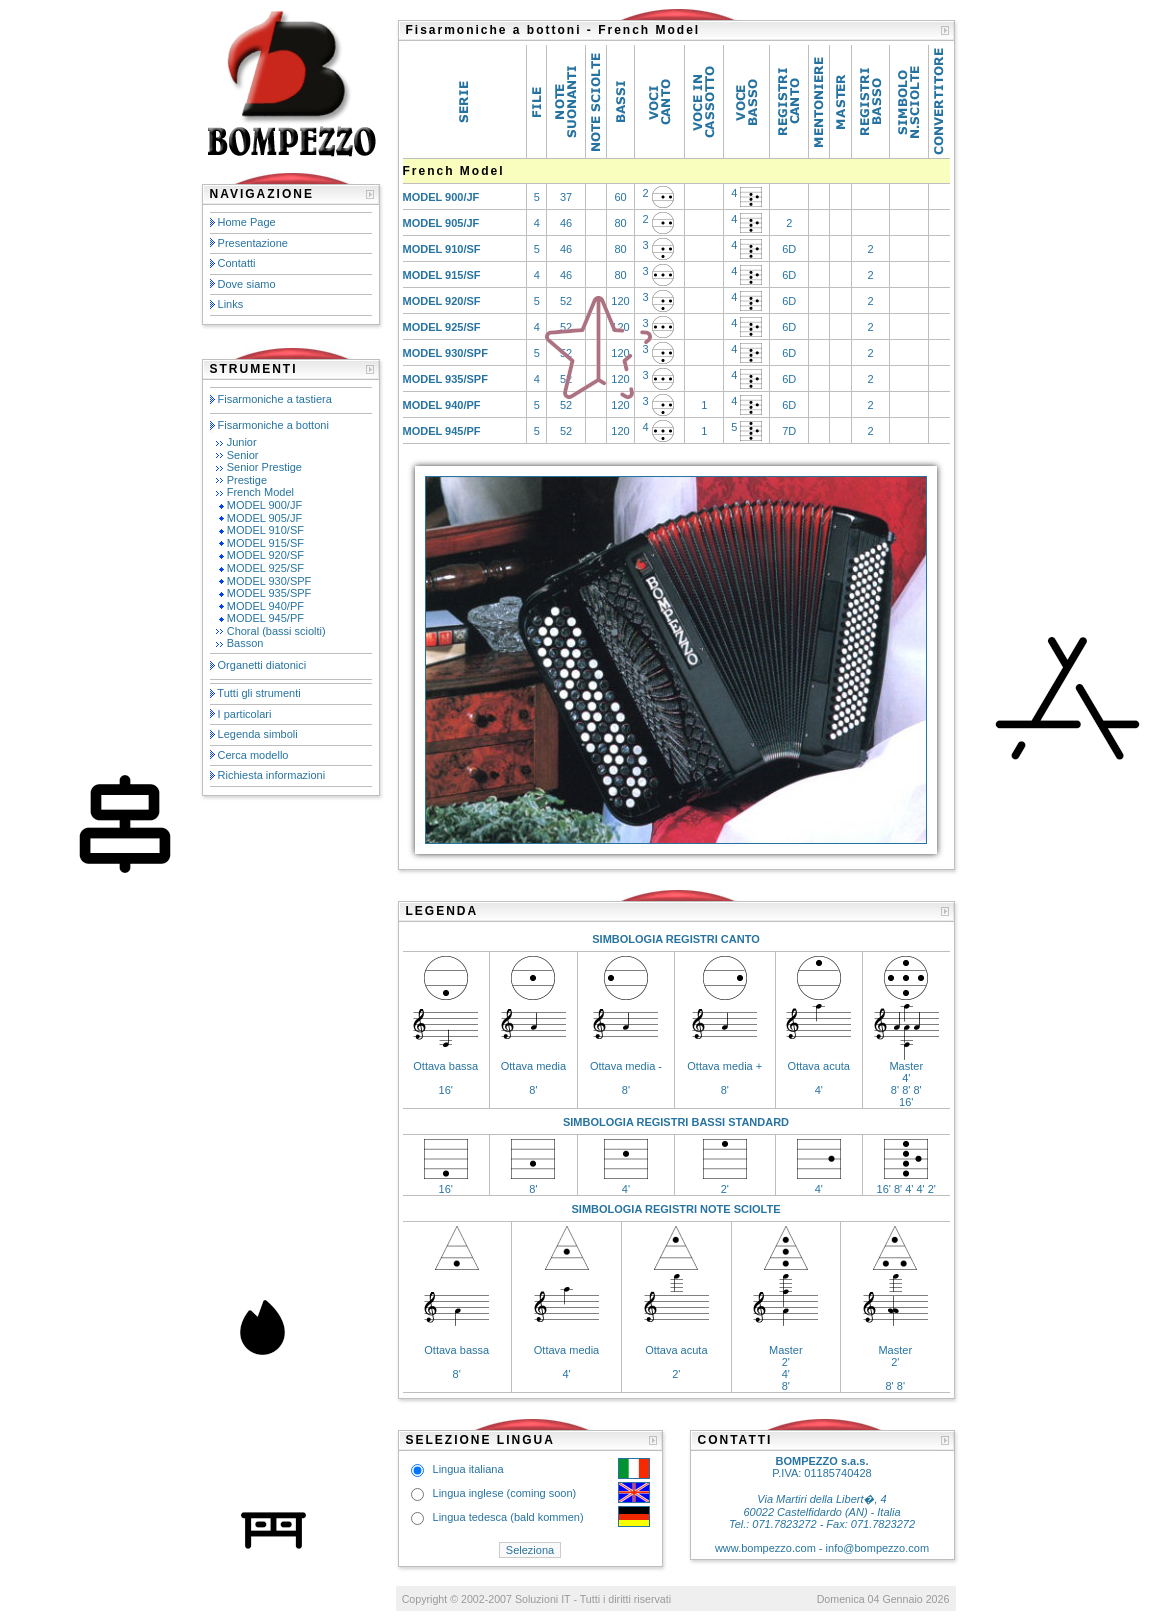  Describe the element at coordinates (1067, 703) in the screenshot. I see `open the app store` at that location.